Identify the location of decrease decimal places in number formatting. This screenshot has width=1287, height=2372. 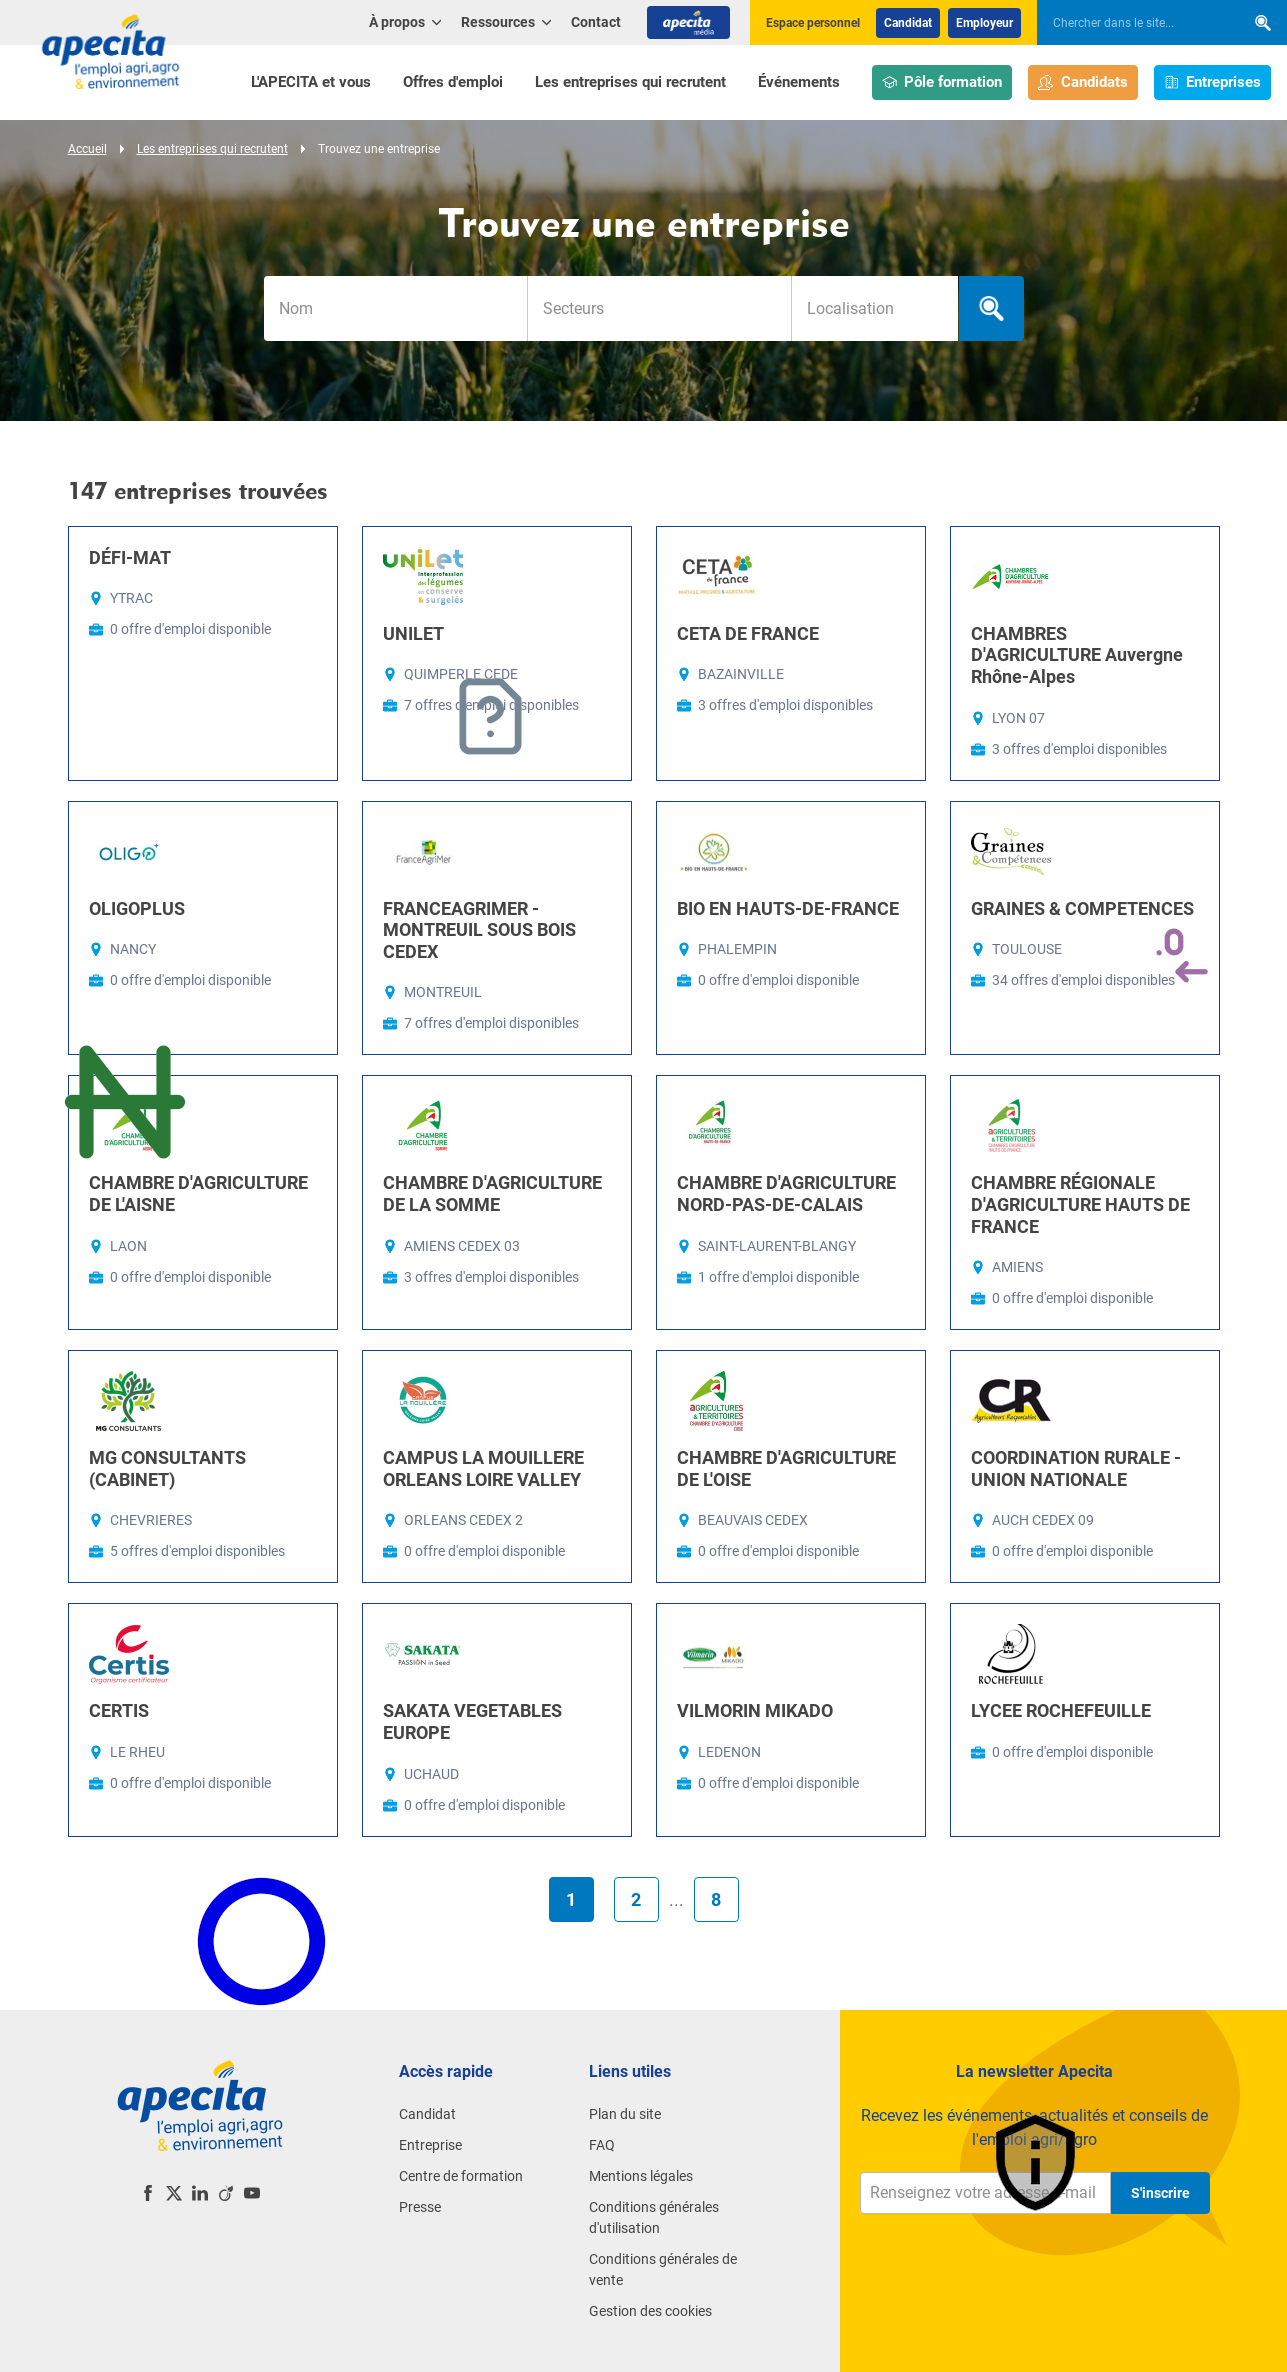
(1183, 955).